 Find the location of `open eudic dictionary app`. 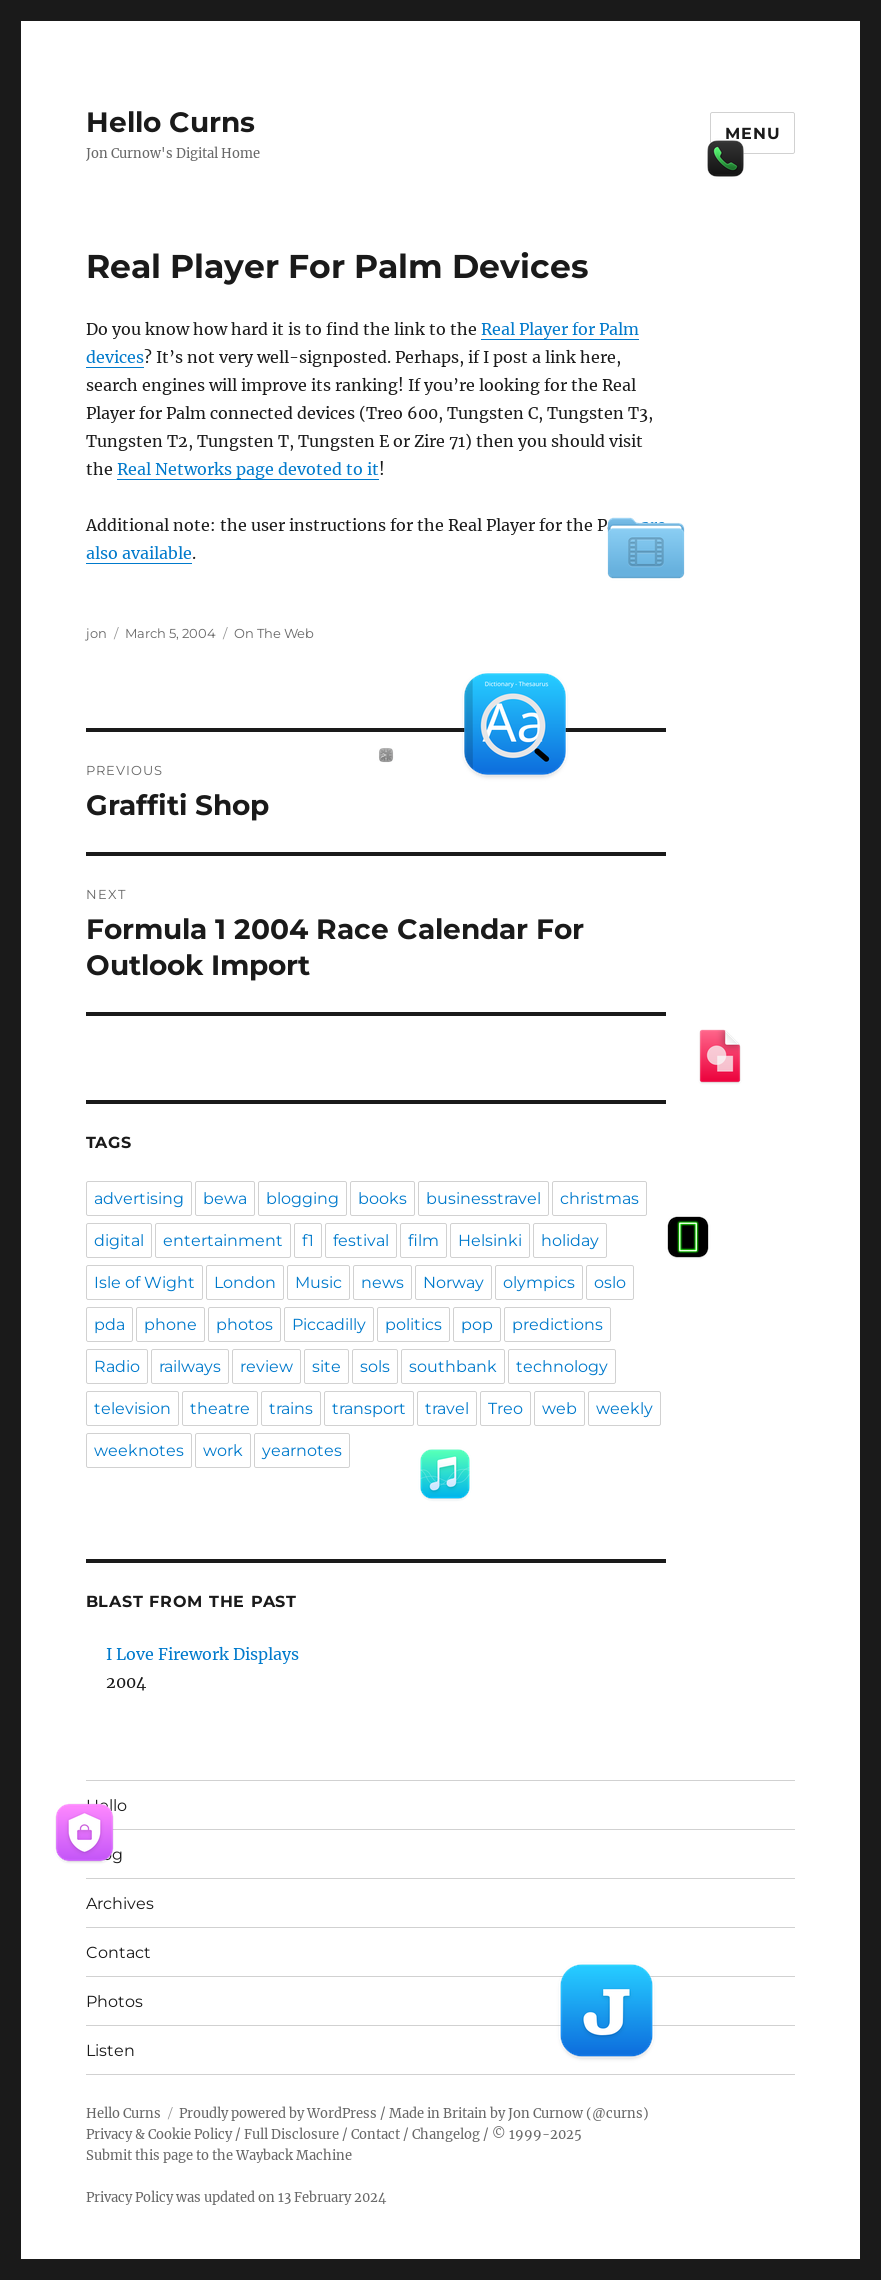

open eudic dictionary app is located at coordinates (515, 724).